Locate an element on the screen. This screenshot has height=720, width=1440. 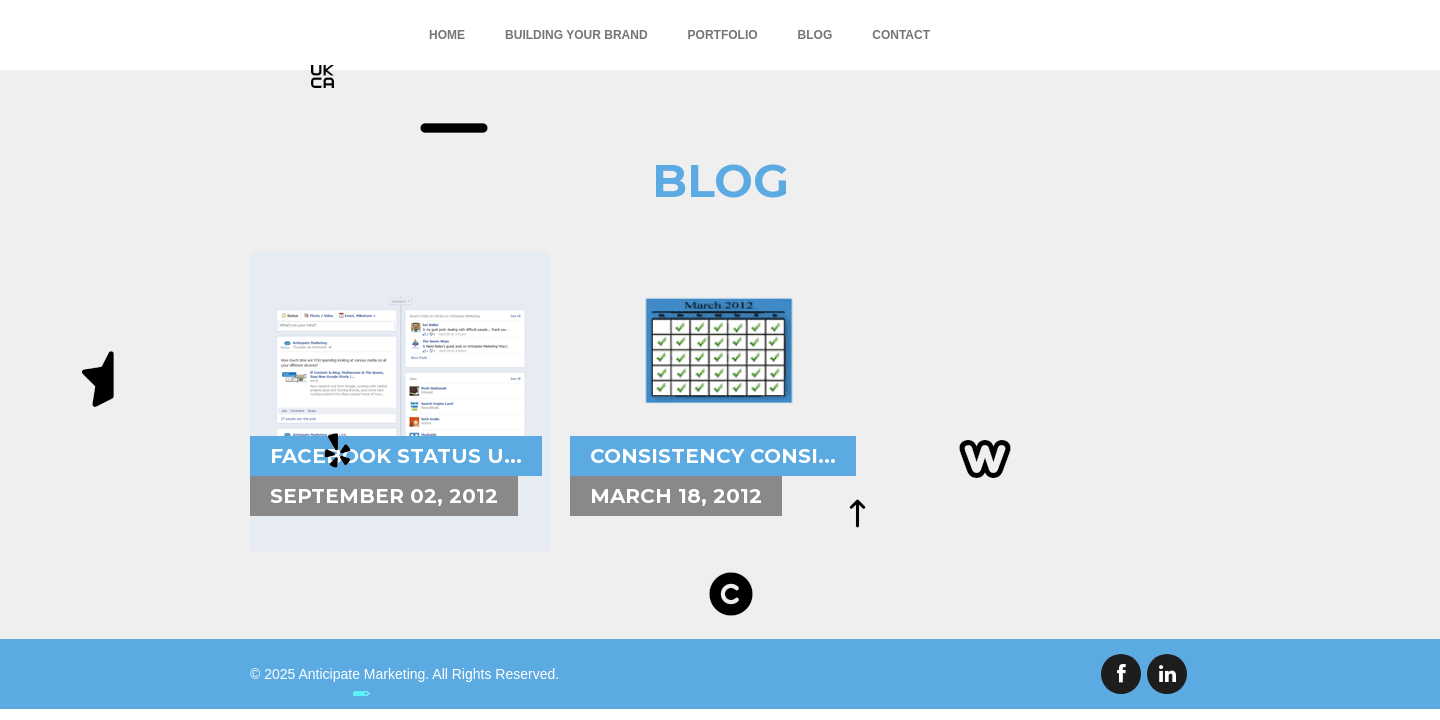
indicates copyrighted content is located at coordinates (731, 594).